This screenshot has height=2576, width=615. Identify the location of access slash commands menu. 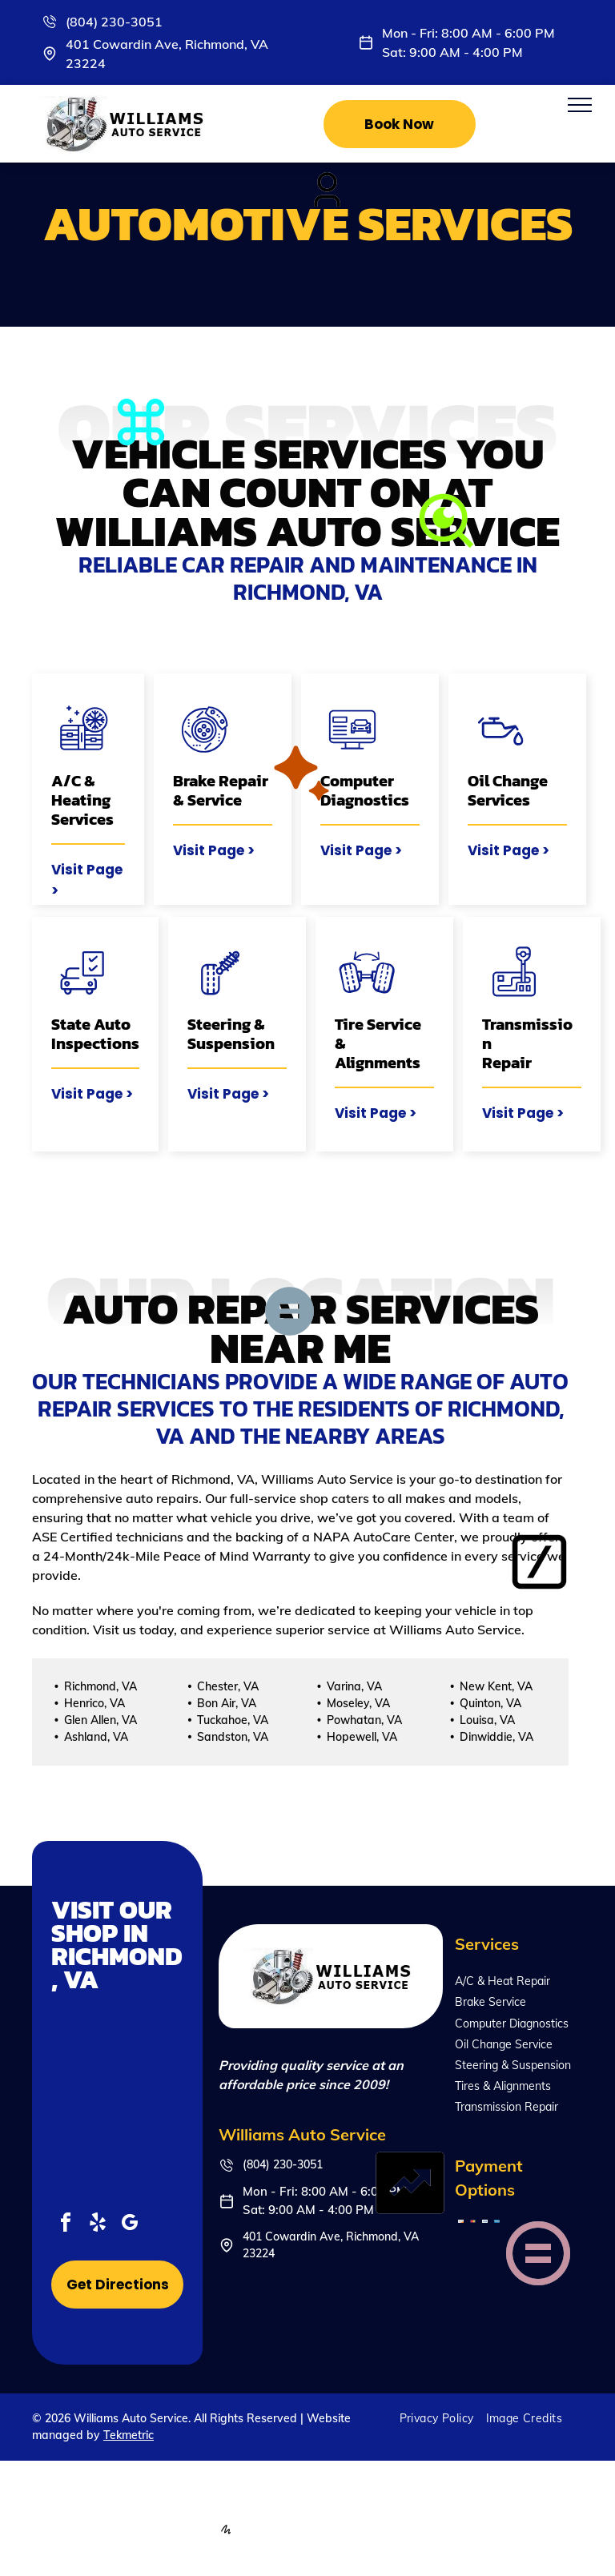
(539, 1561).